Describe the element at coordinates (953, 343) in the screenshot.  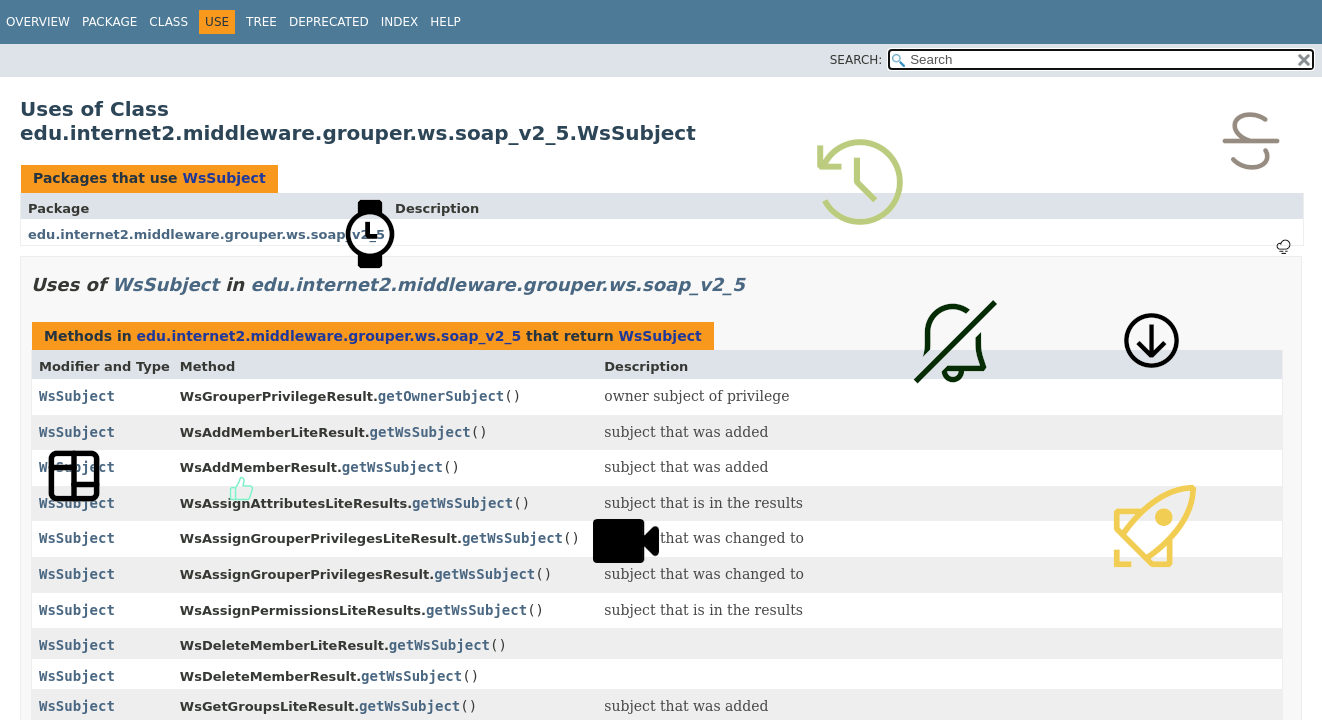
I see `mute notifications` at that location.